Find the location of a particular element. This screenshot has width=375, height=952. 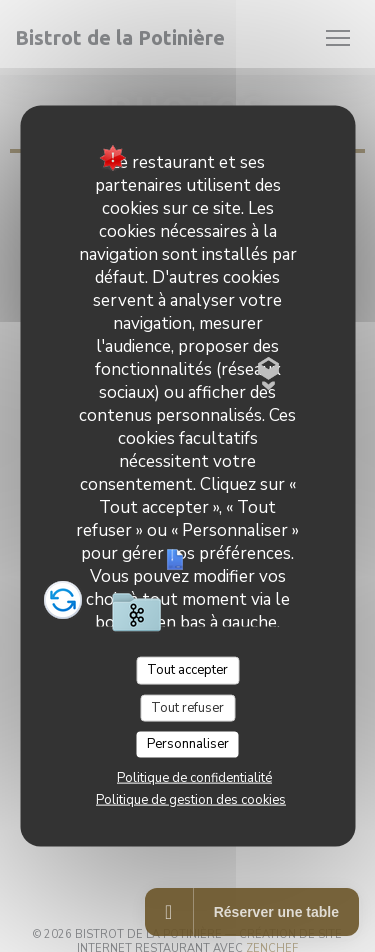

folder containing apache kafka configuration files is located at coordinates (136, 613).